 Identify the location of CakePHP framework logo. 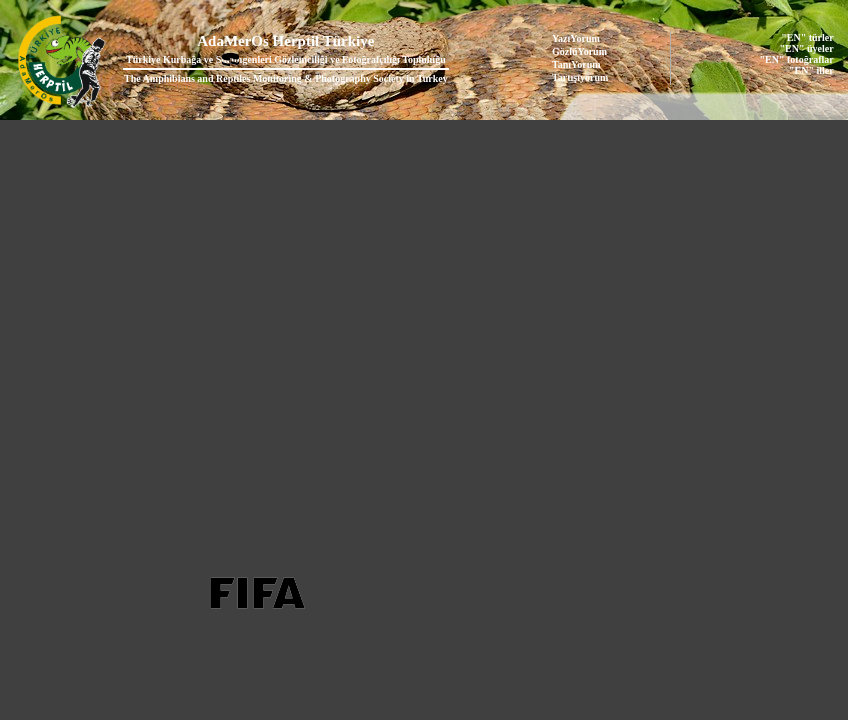
(230, 59).